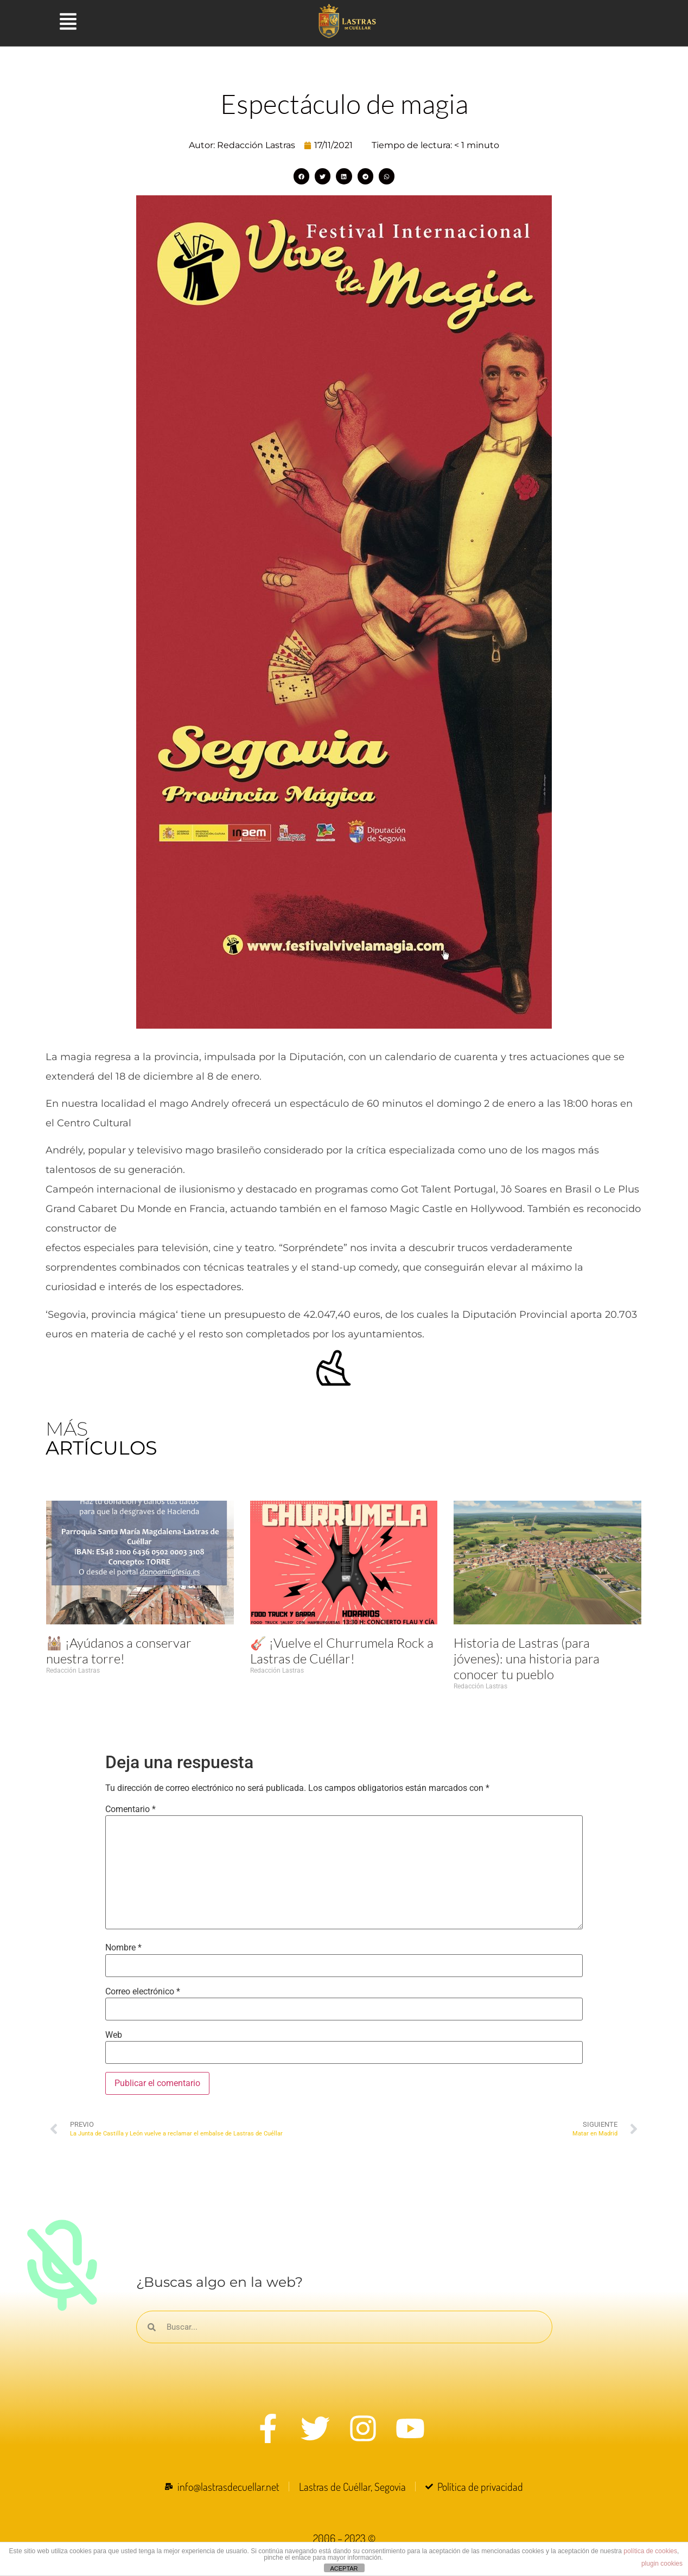 The height and width of the screenshot is (2576, 688). What do you see at coordinates (333, 1369) in the screenshot?
I see `clear or clean up items` at bounding box center [333, 1369].